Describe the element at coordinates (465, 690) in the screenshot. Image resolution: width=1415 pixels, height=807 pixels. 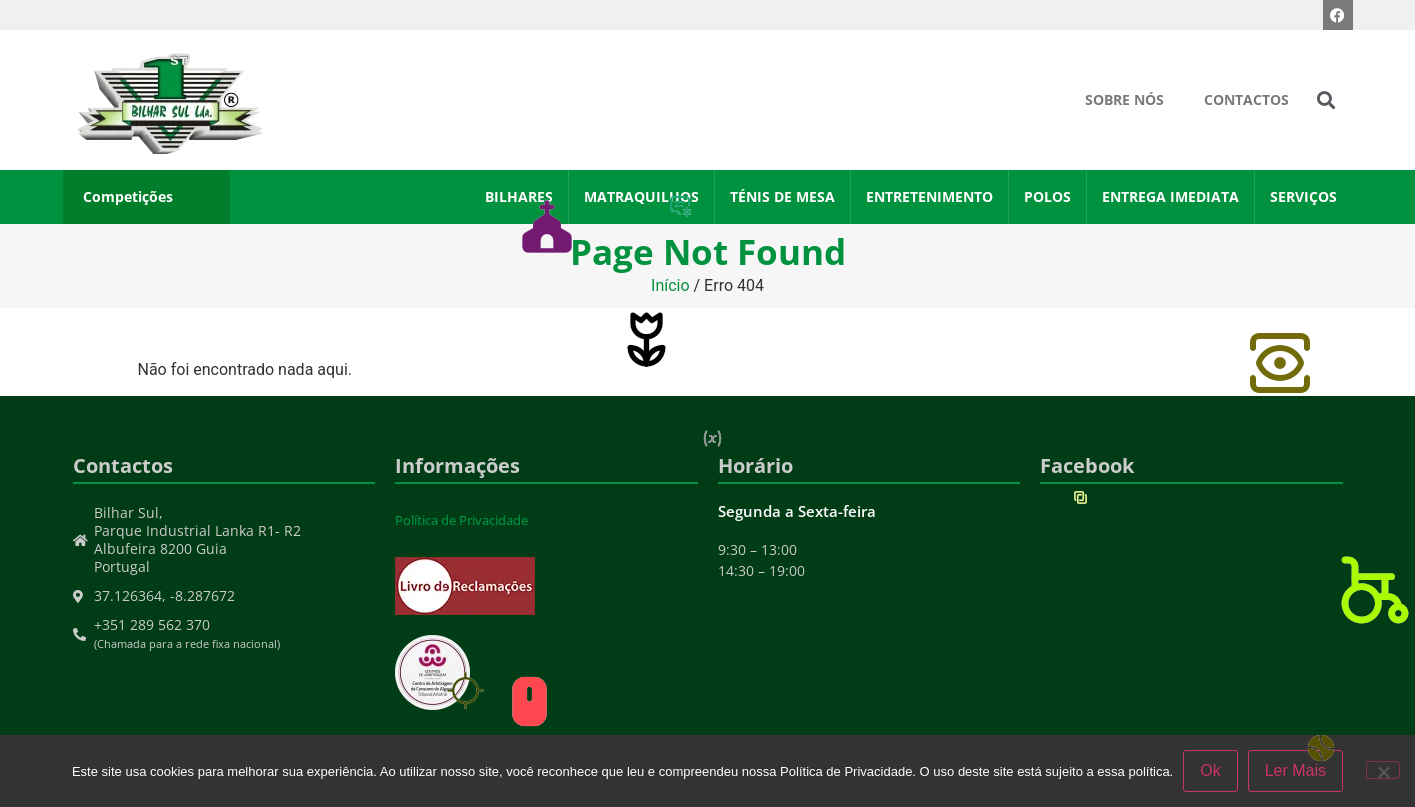
I see `center map on current location` at that location.